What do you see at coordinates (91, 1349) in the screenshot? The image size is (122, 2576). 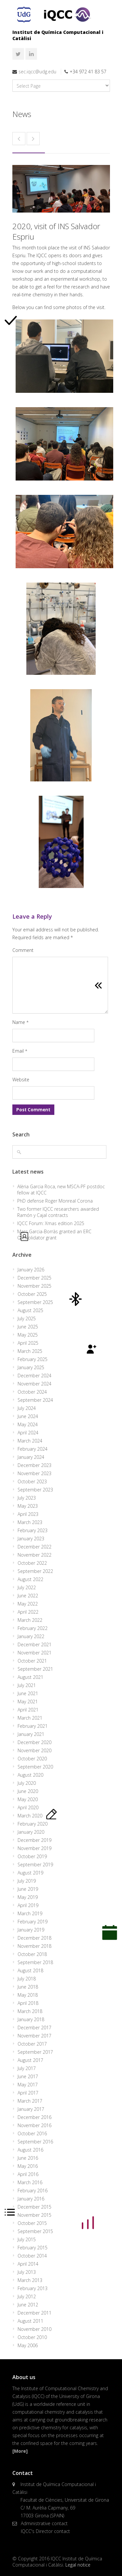 I see `add a new contact` at bounding box center [91, 1349].